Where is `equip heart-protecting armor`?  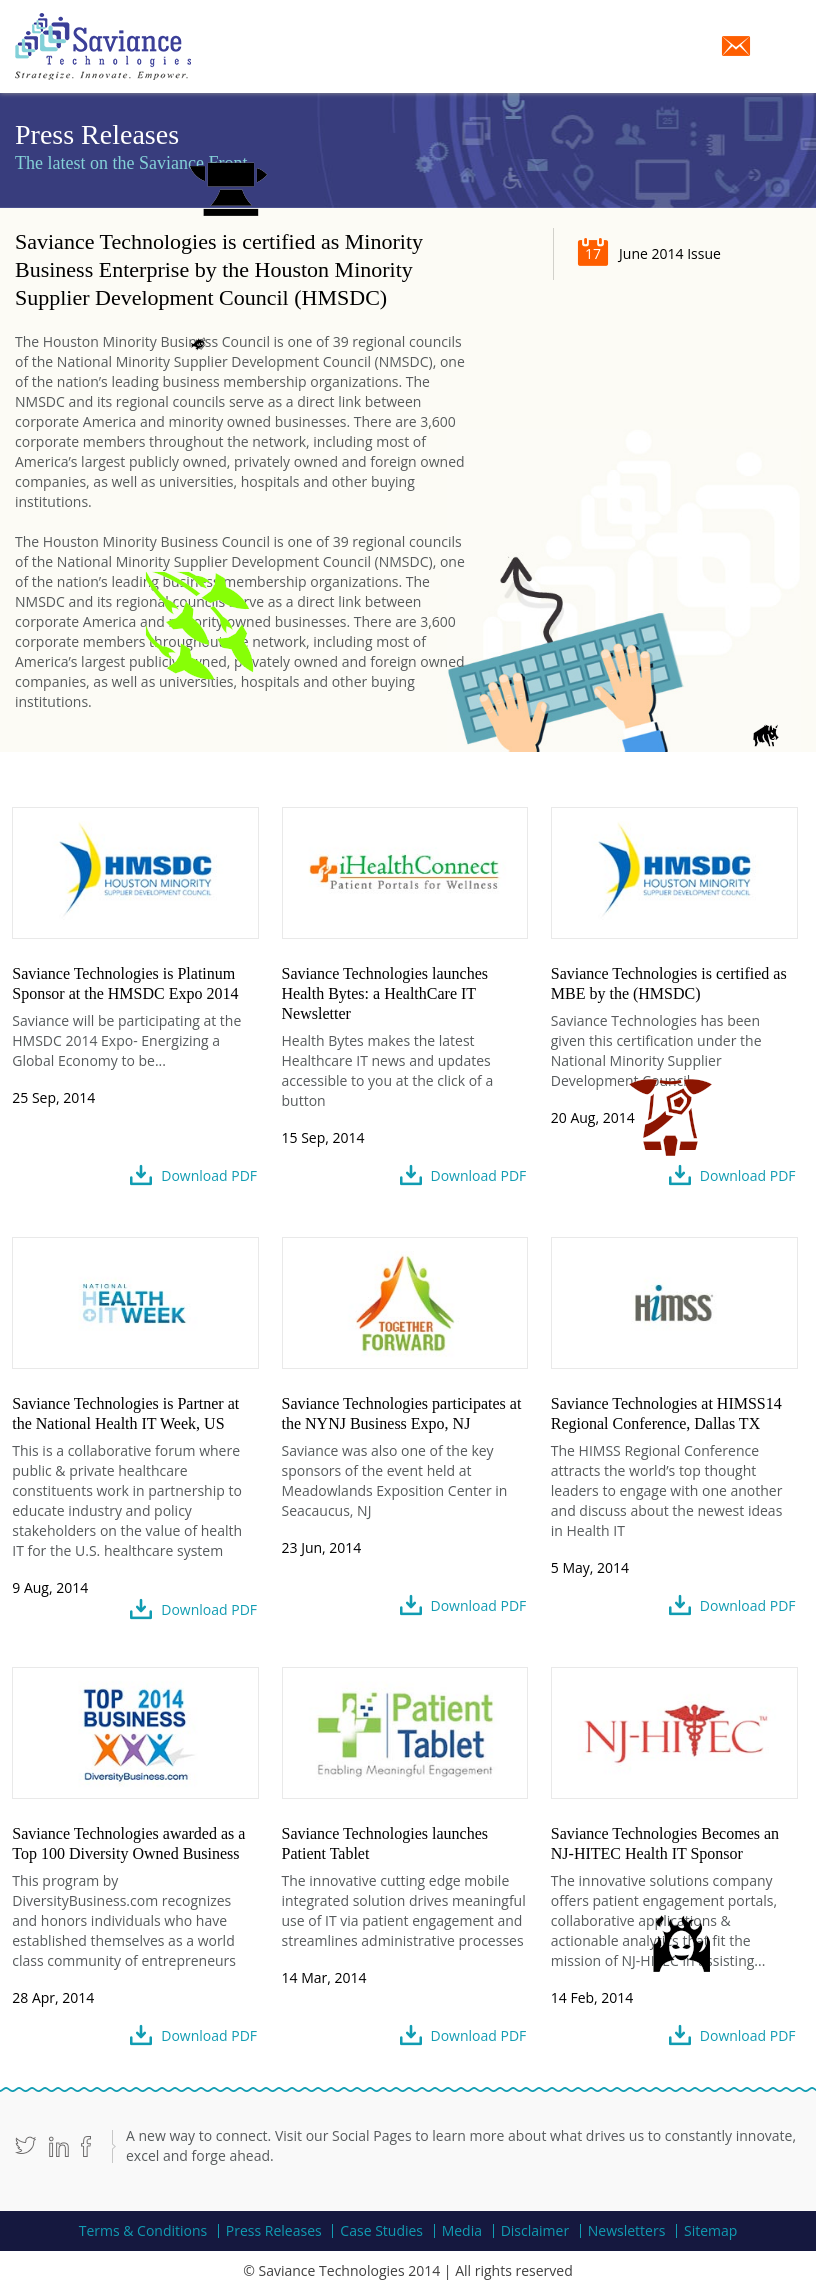
equip heart-protecting armor is located at coordinates (670, 1117).